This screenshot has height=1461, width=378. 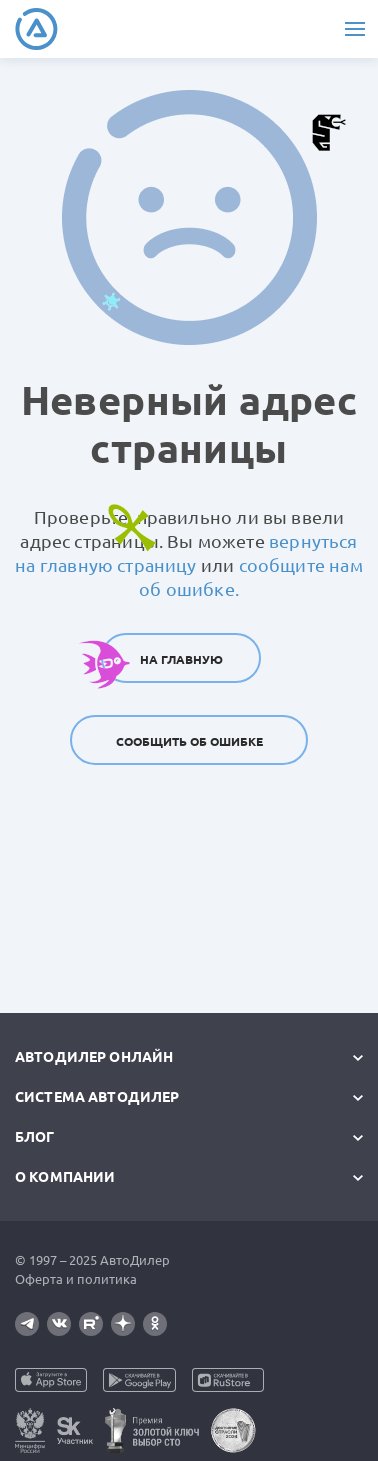 What do you see at coordinates (327, 132) in the screenshot?
I see `access snake totem or serpent-themed game content` at bounding box center [327, 132].